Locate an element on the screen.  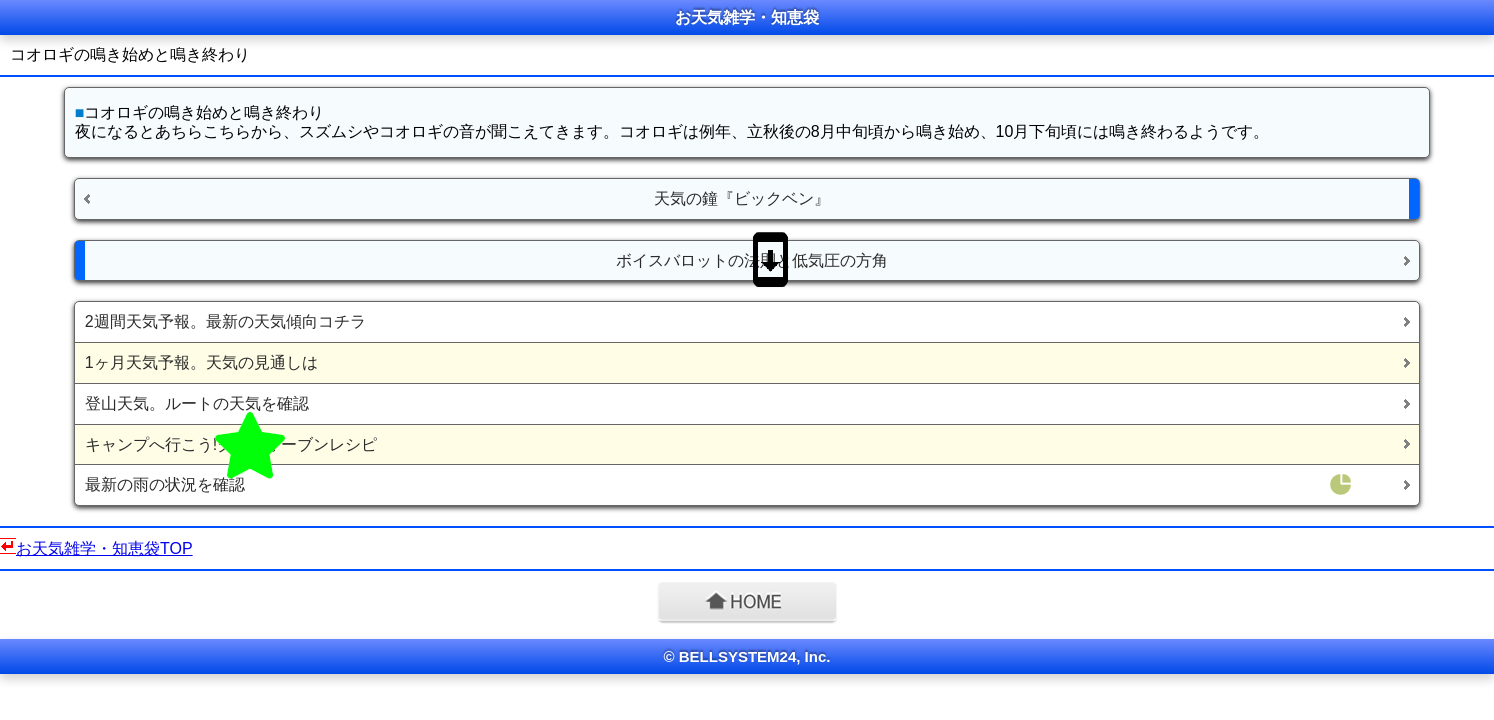
add item to favorites is located at coordinates (250, 447).